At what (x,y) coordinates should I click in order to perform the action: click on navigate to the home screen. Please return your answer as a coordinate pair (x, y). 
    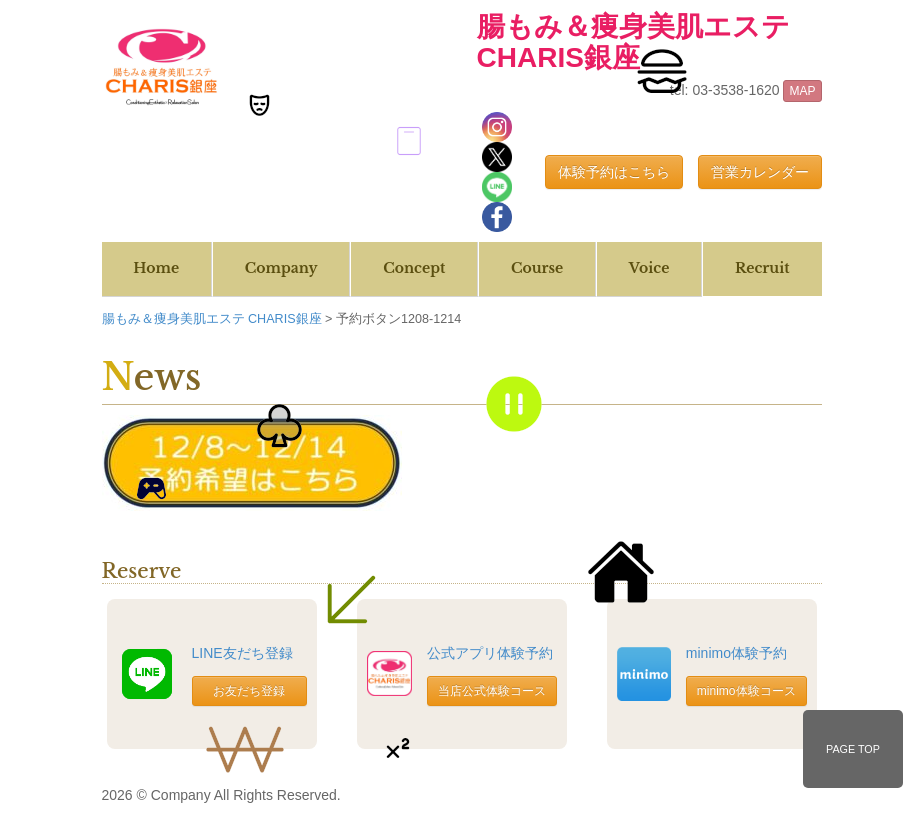
    Looking at the image, I should click on (621, 572).